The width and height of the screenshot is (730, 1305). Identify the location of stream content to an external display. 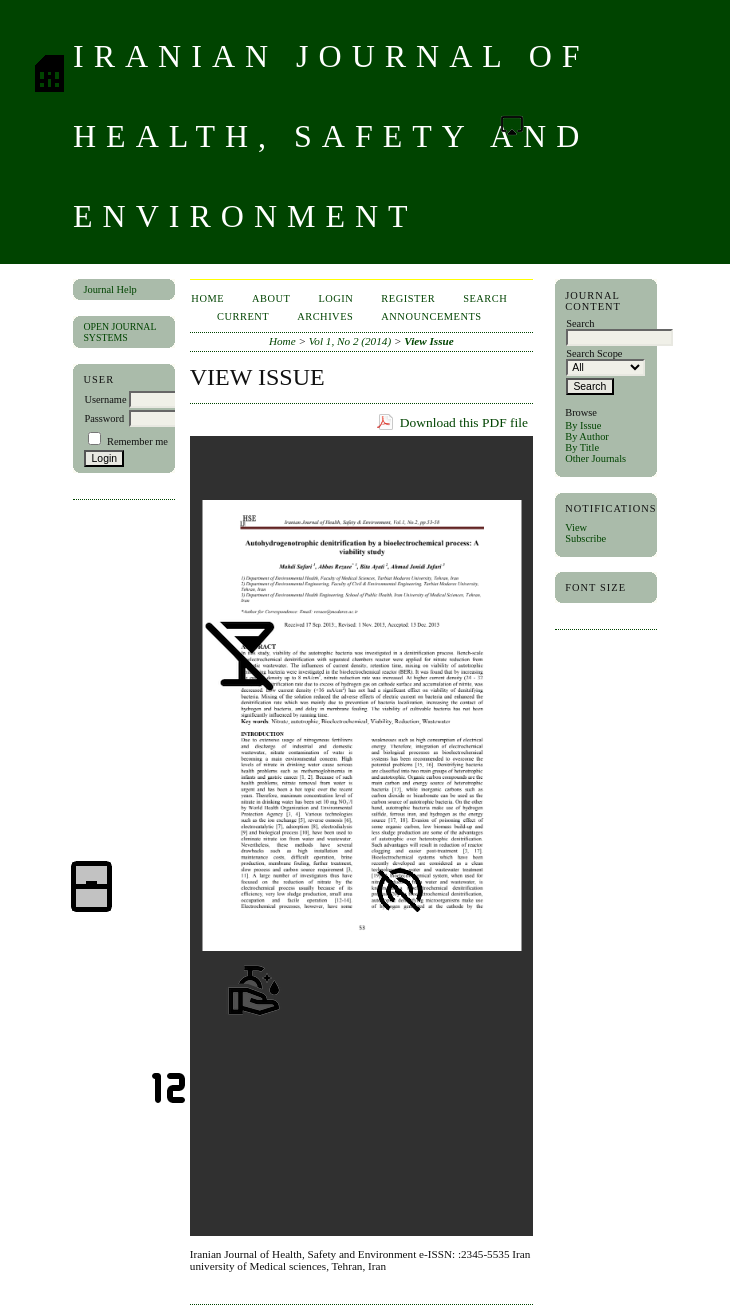
(512, 125).